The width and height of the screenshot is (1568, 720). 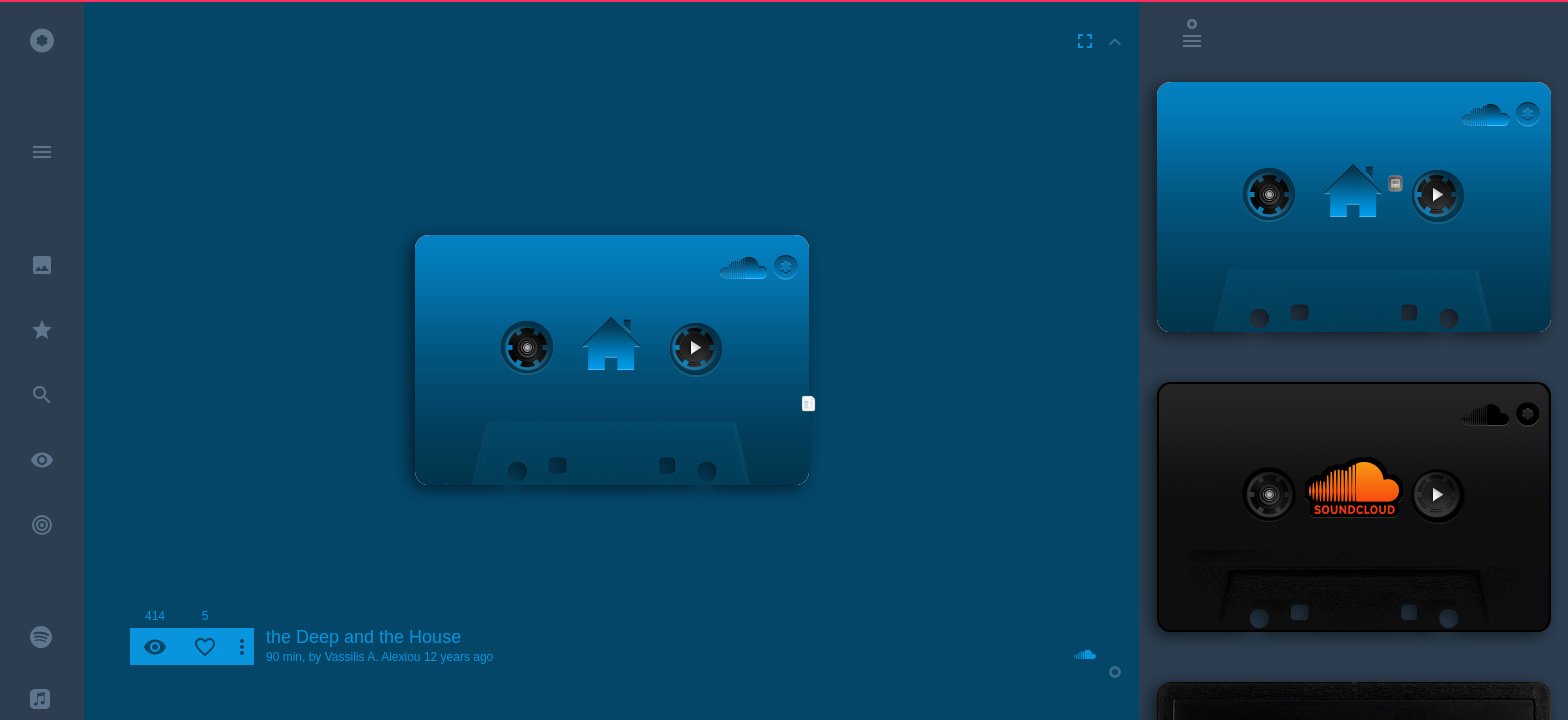 I want to click on open a Hangul Word Processor (.hwp) document, so click(x=808, y=403).